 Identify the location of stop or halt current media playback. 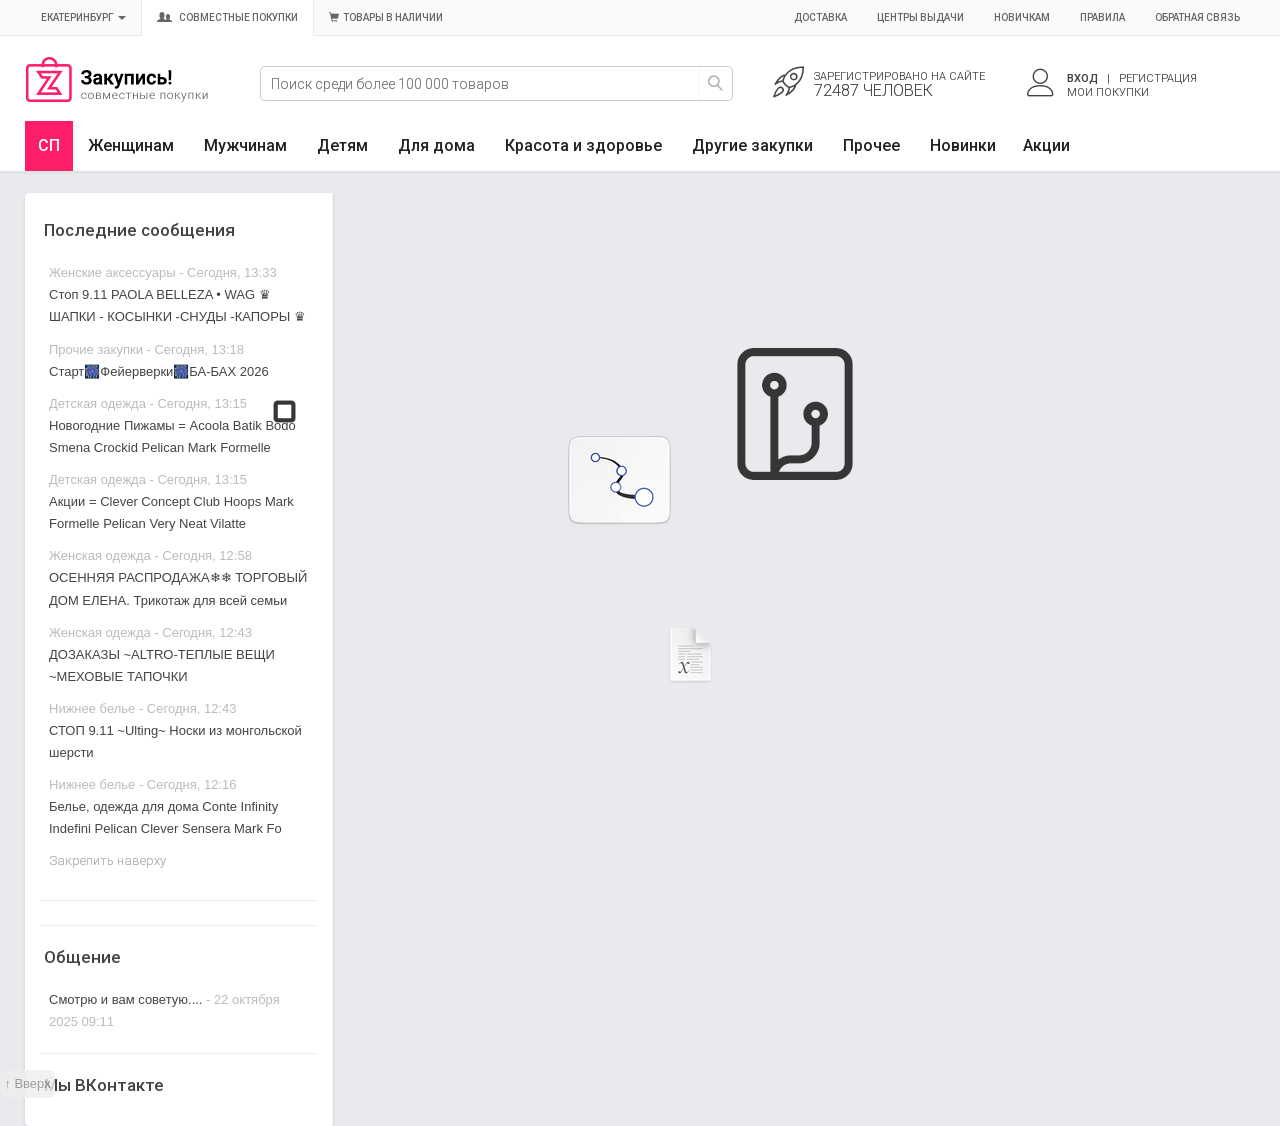
(304, 391).